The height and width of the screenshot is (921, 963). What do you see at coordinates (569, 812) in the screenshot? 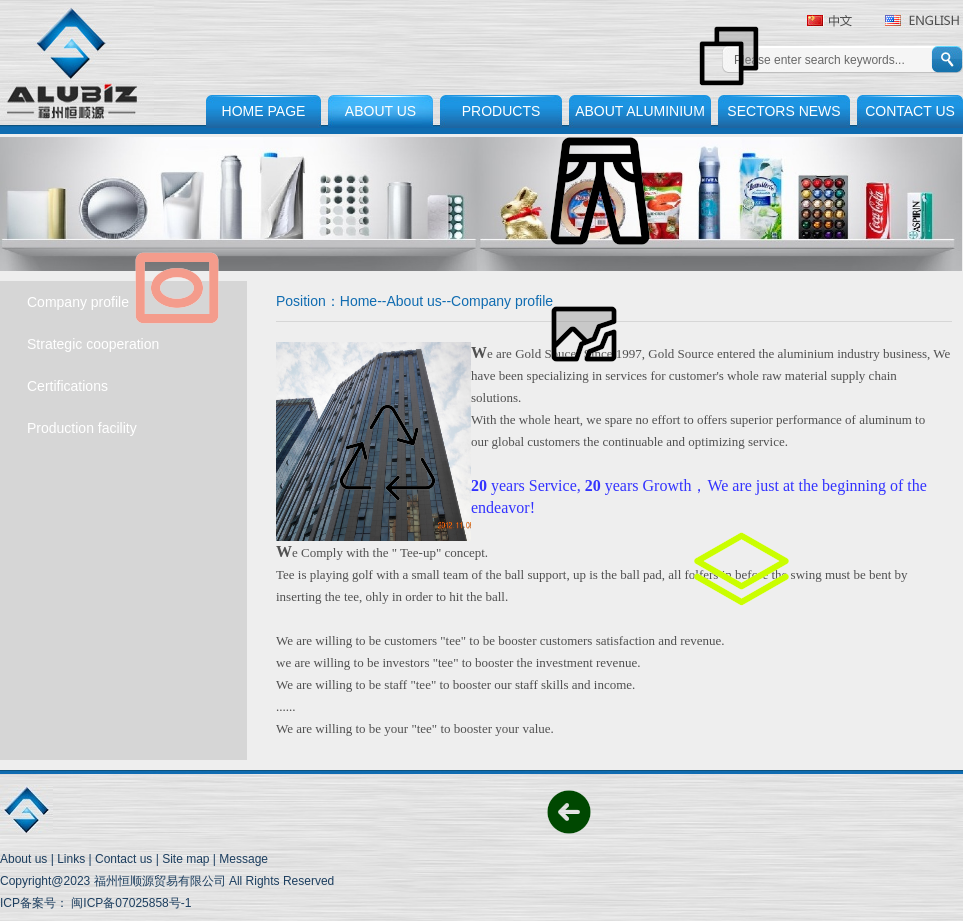
I see `go back to the previous screen` at bounding box center [569, 812].